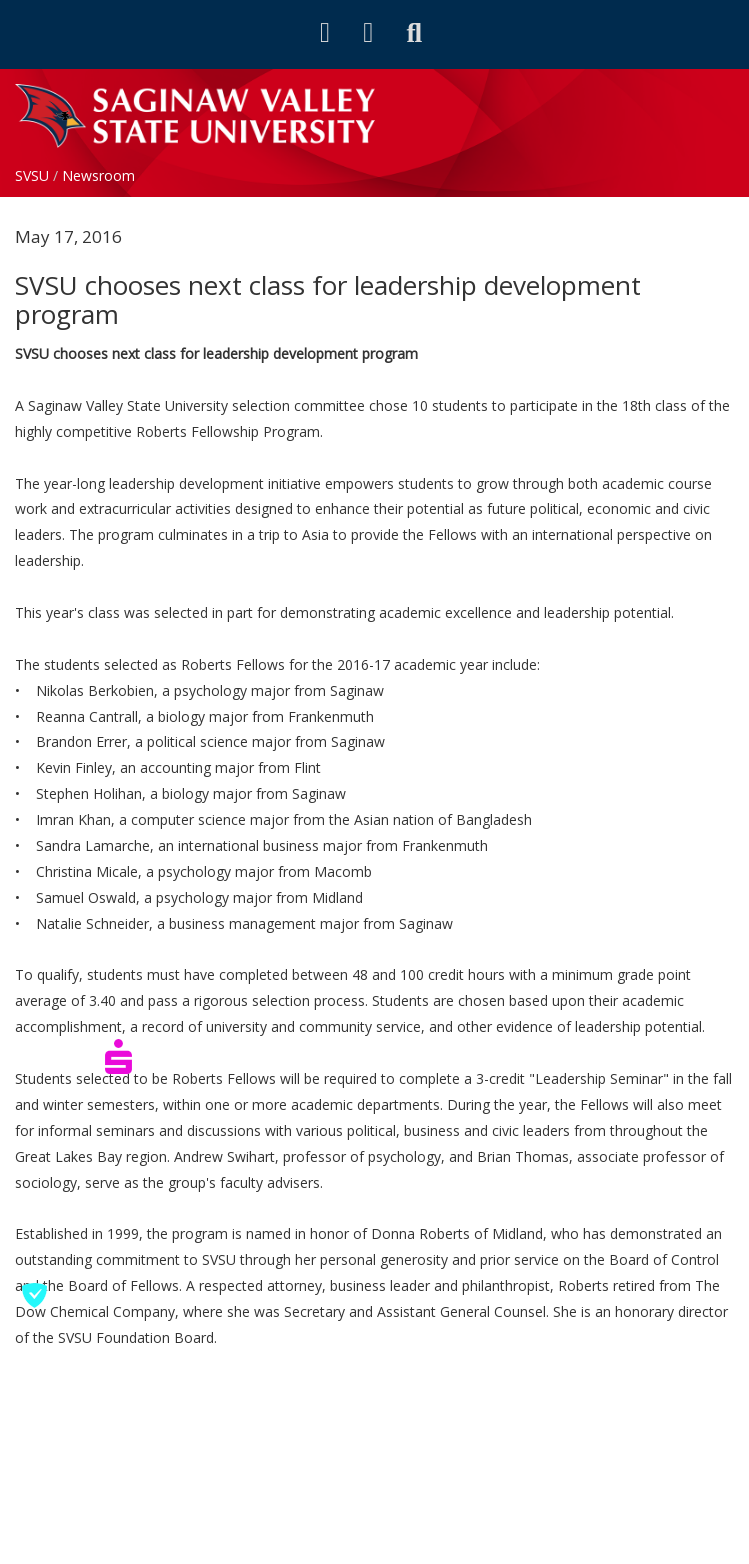 This screenshot has width=749, height=1564. Describe the element at coordinates (63, 115) in the screenshot. I see `wails framework logo` at that location.